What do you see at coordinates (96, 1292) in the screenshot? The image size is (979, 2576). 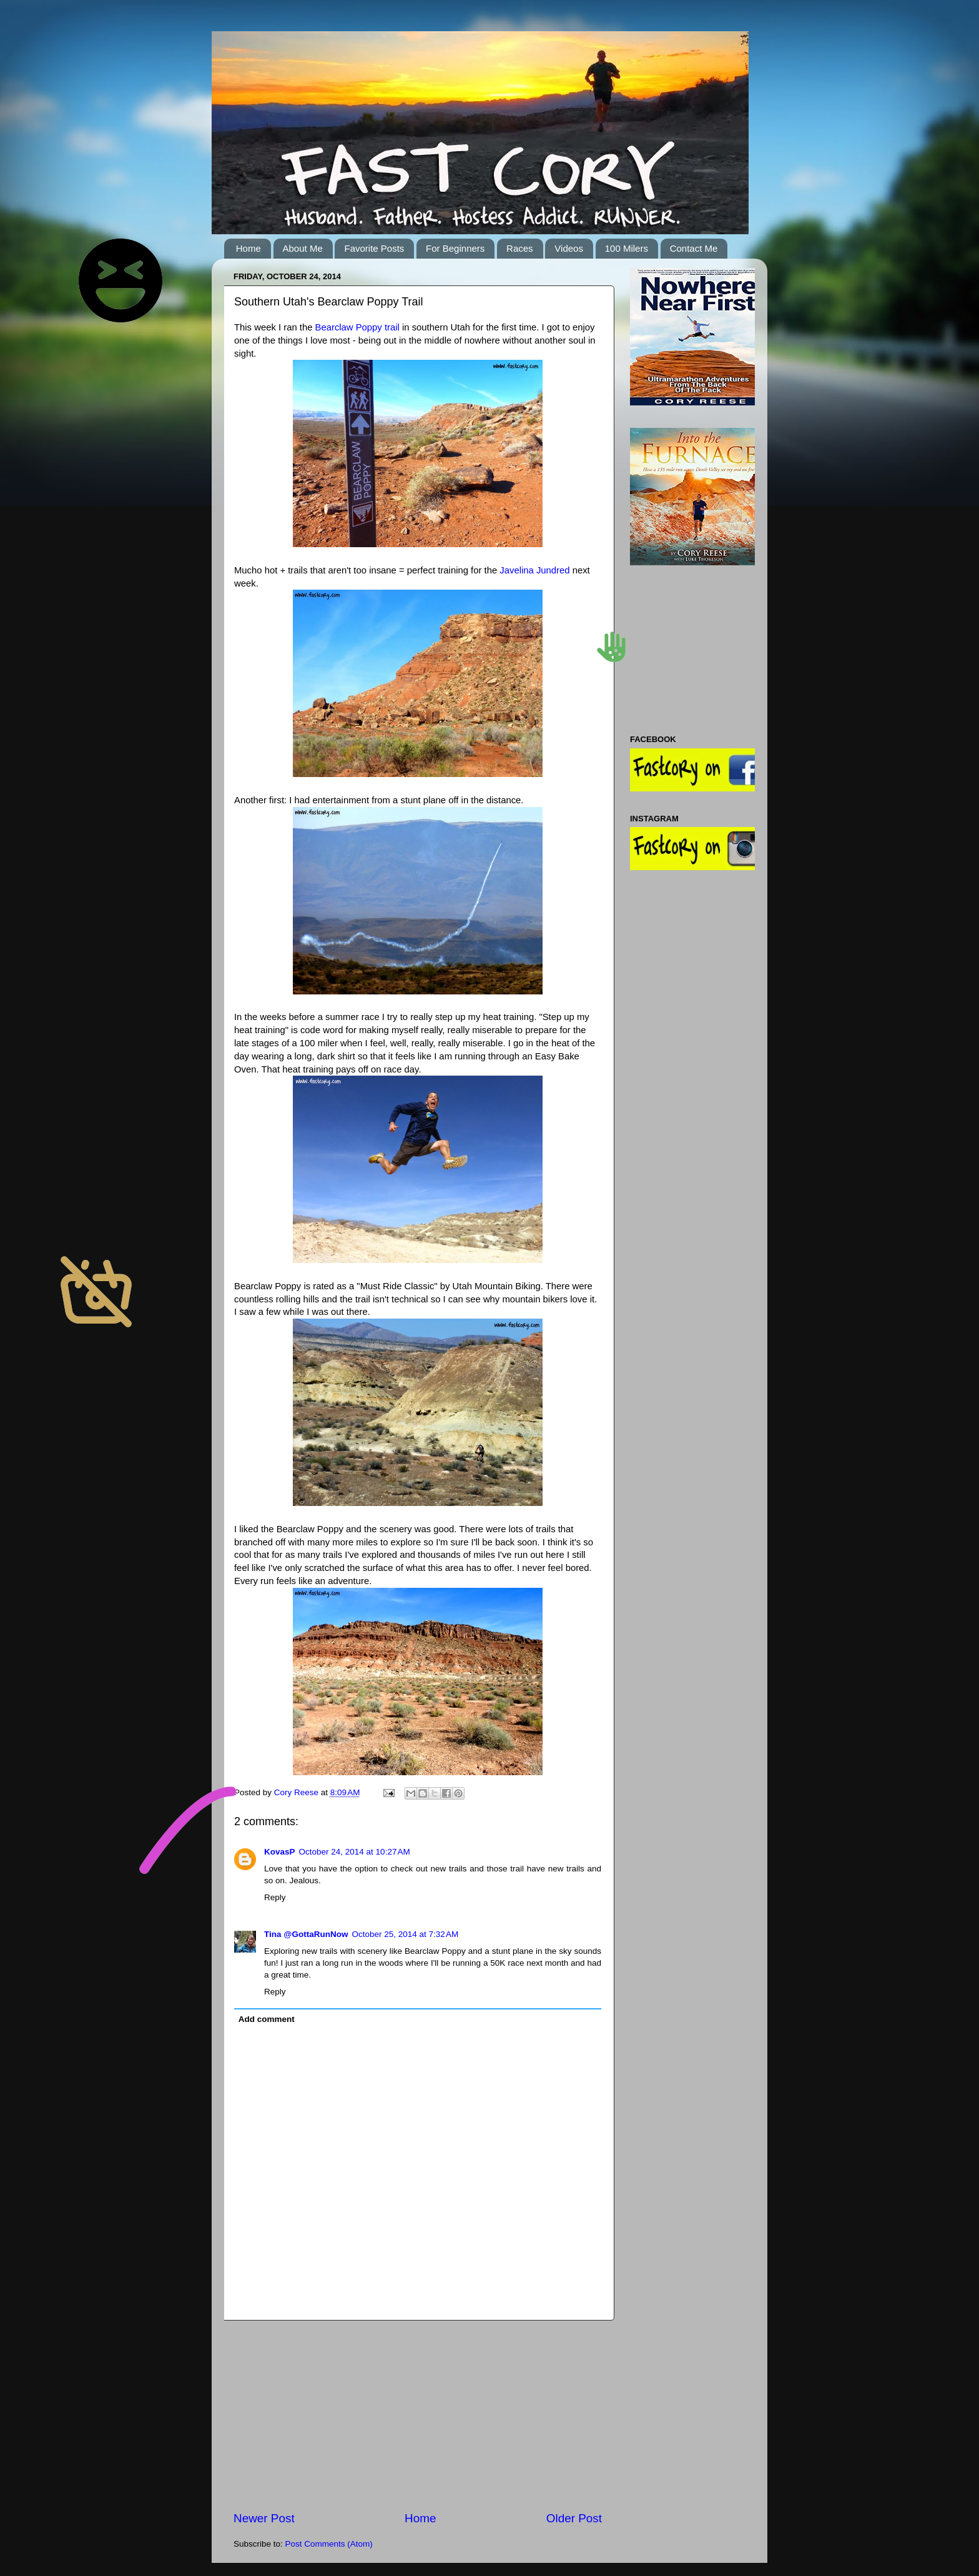 I see `item unavailable for purchase` at bounding box center [96, 1292].